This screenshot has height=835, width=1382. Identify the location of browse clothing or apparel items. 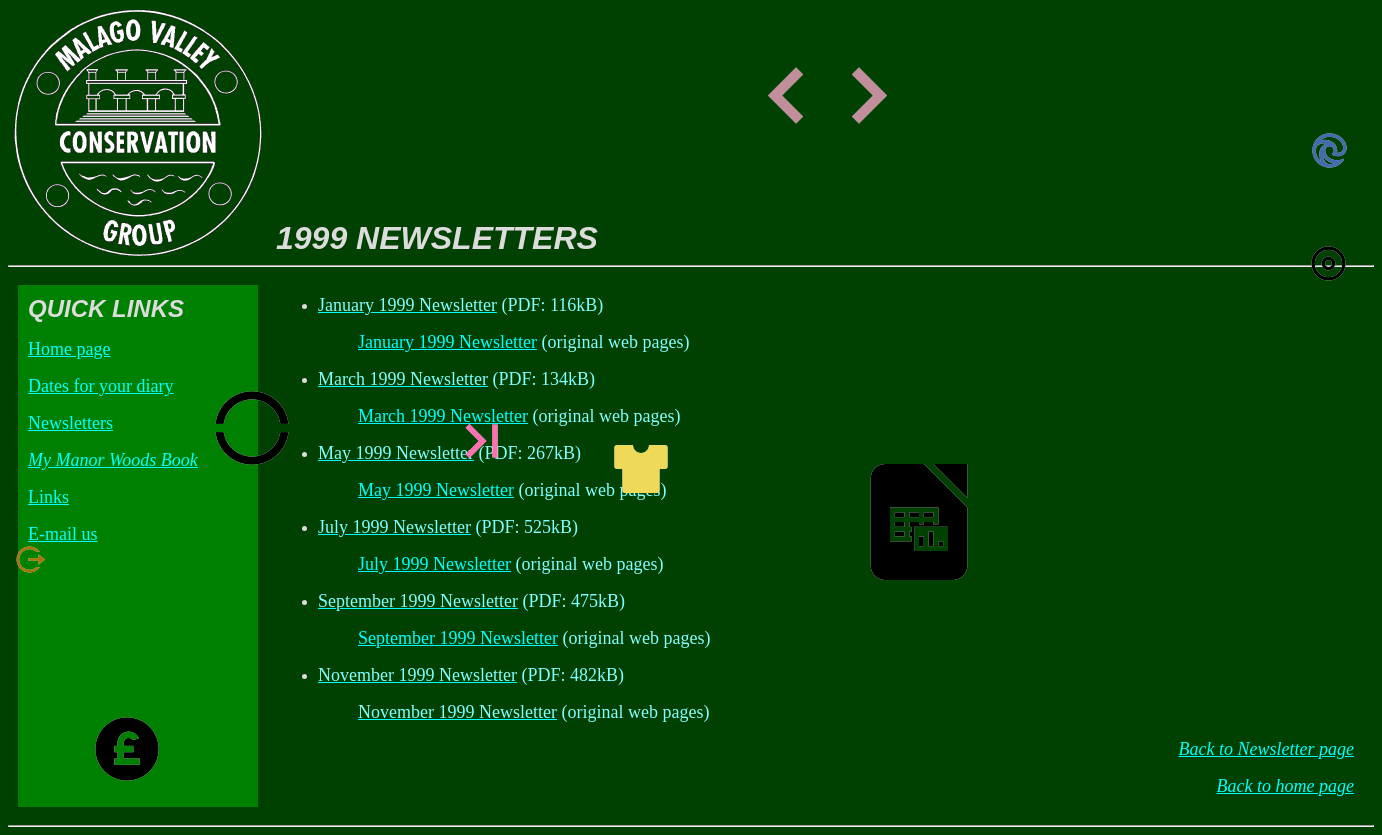
(641, 469).